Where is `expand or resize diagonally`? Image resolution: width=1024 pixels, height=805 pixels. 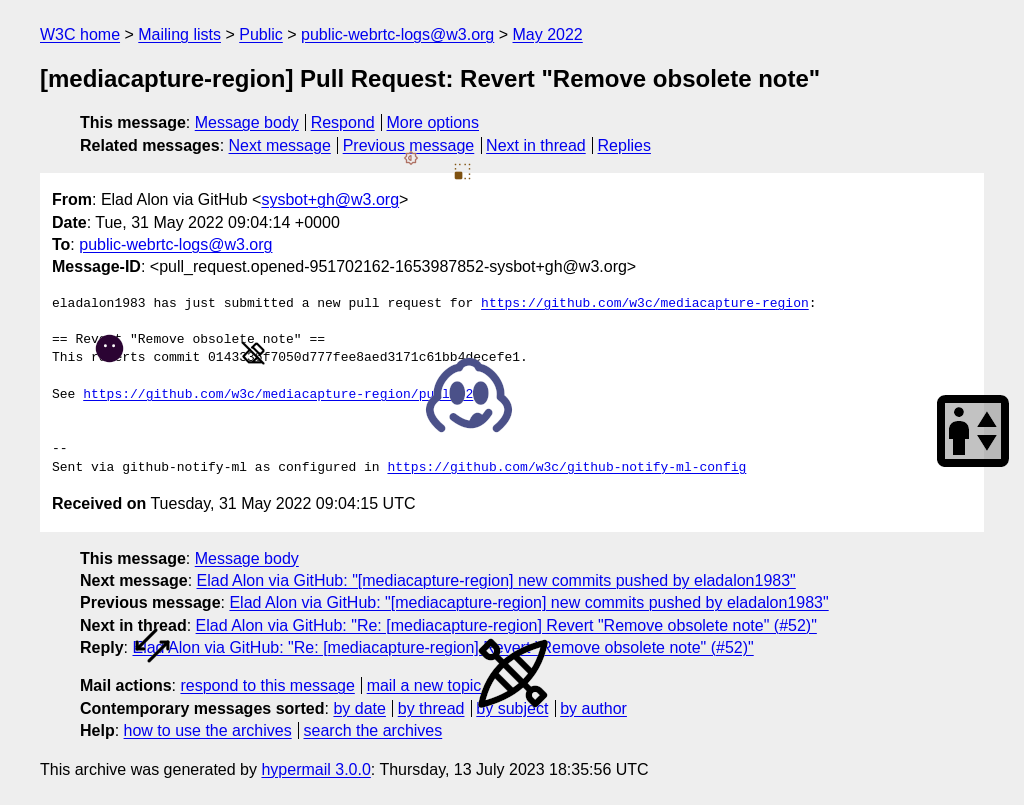
expand or resize diagonally is located at coordinates (152, 645).